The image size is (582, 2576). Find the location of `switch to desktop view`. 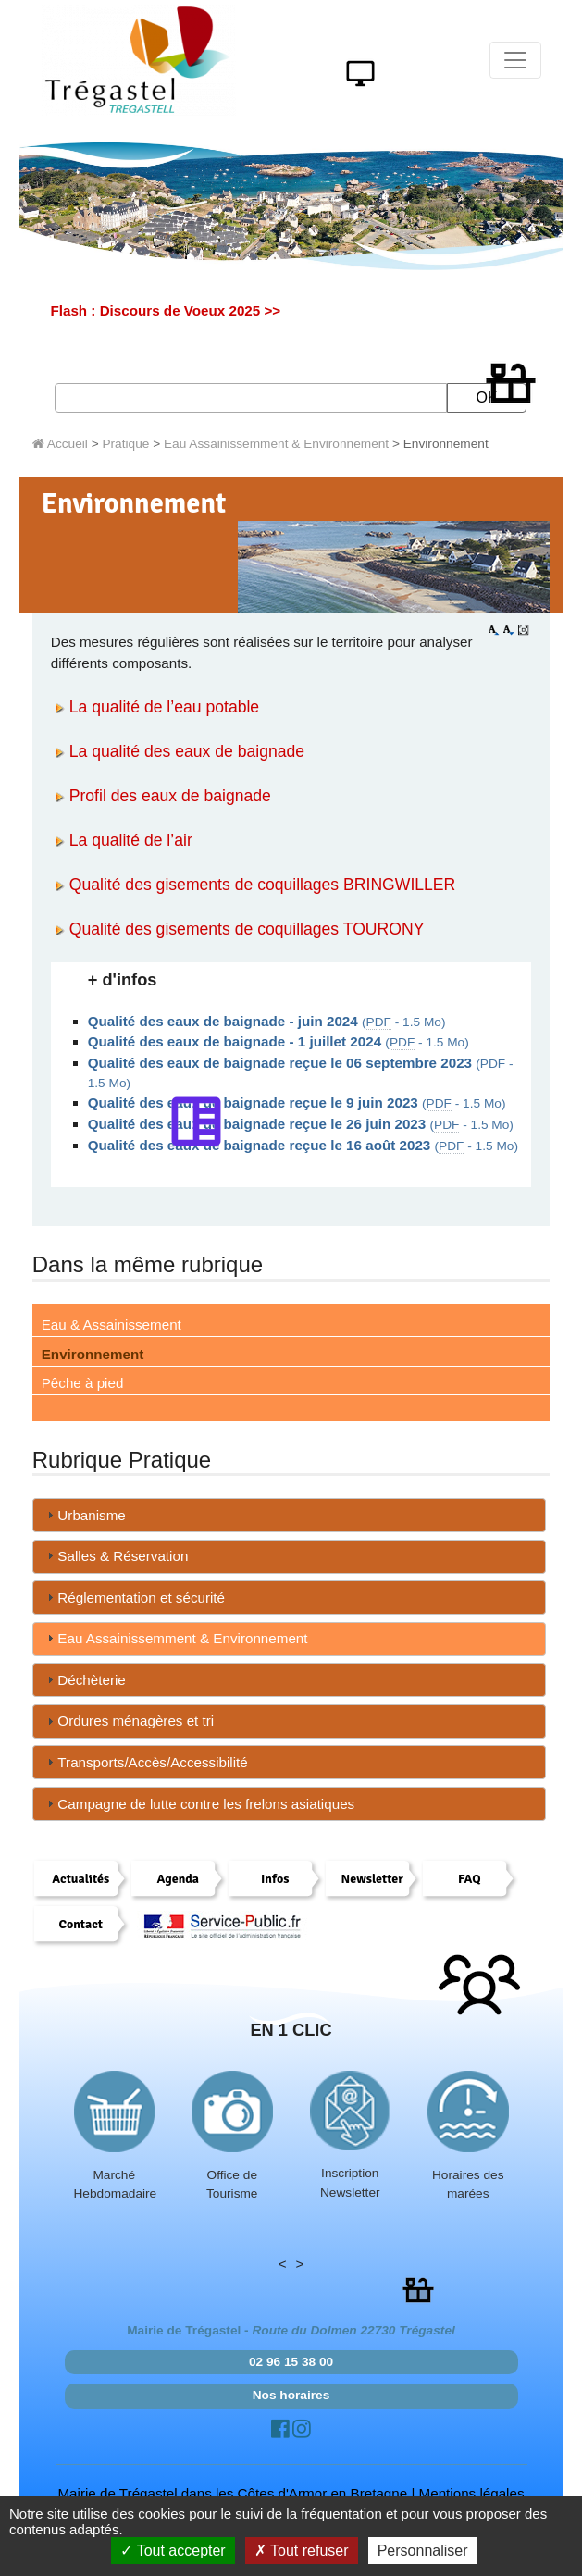

switch to desktop view is located at coordinates (360, 73).